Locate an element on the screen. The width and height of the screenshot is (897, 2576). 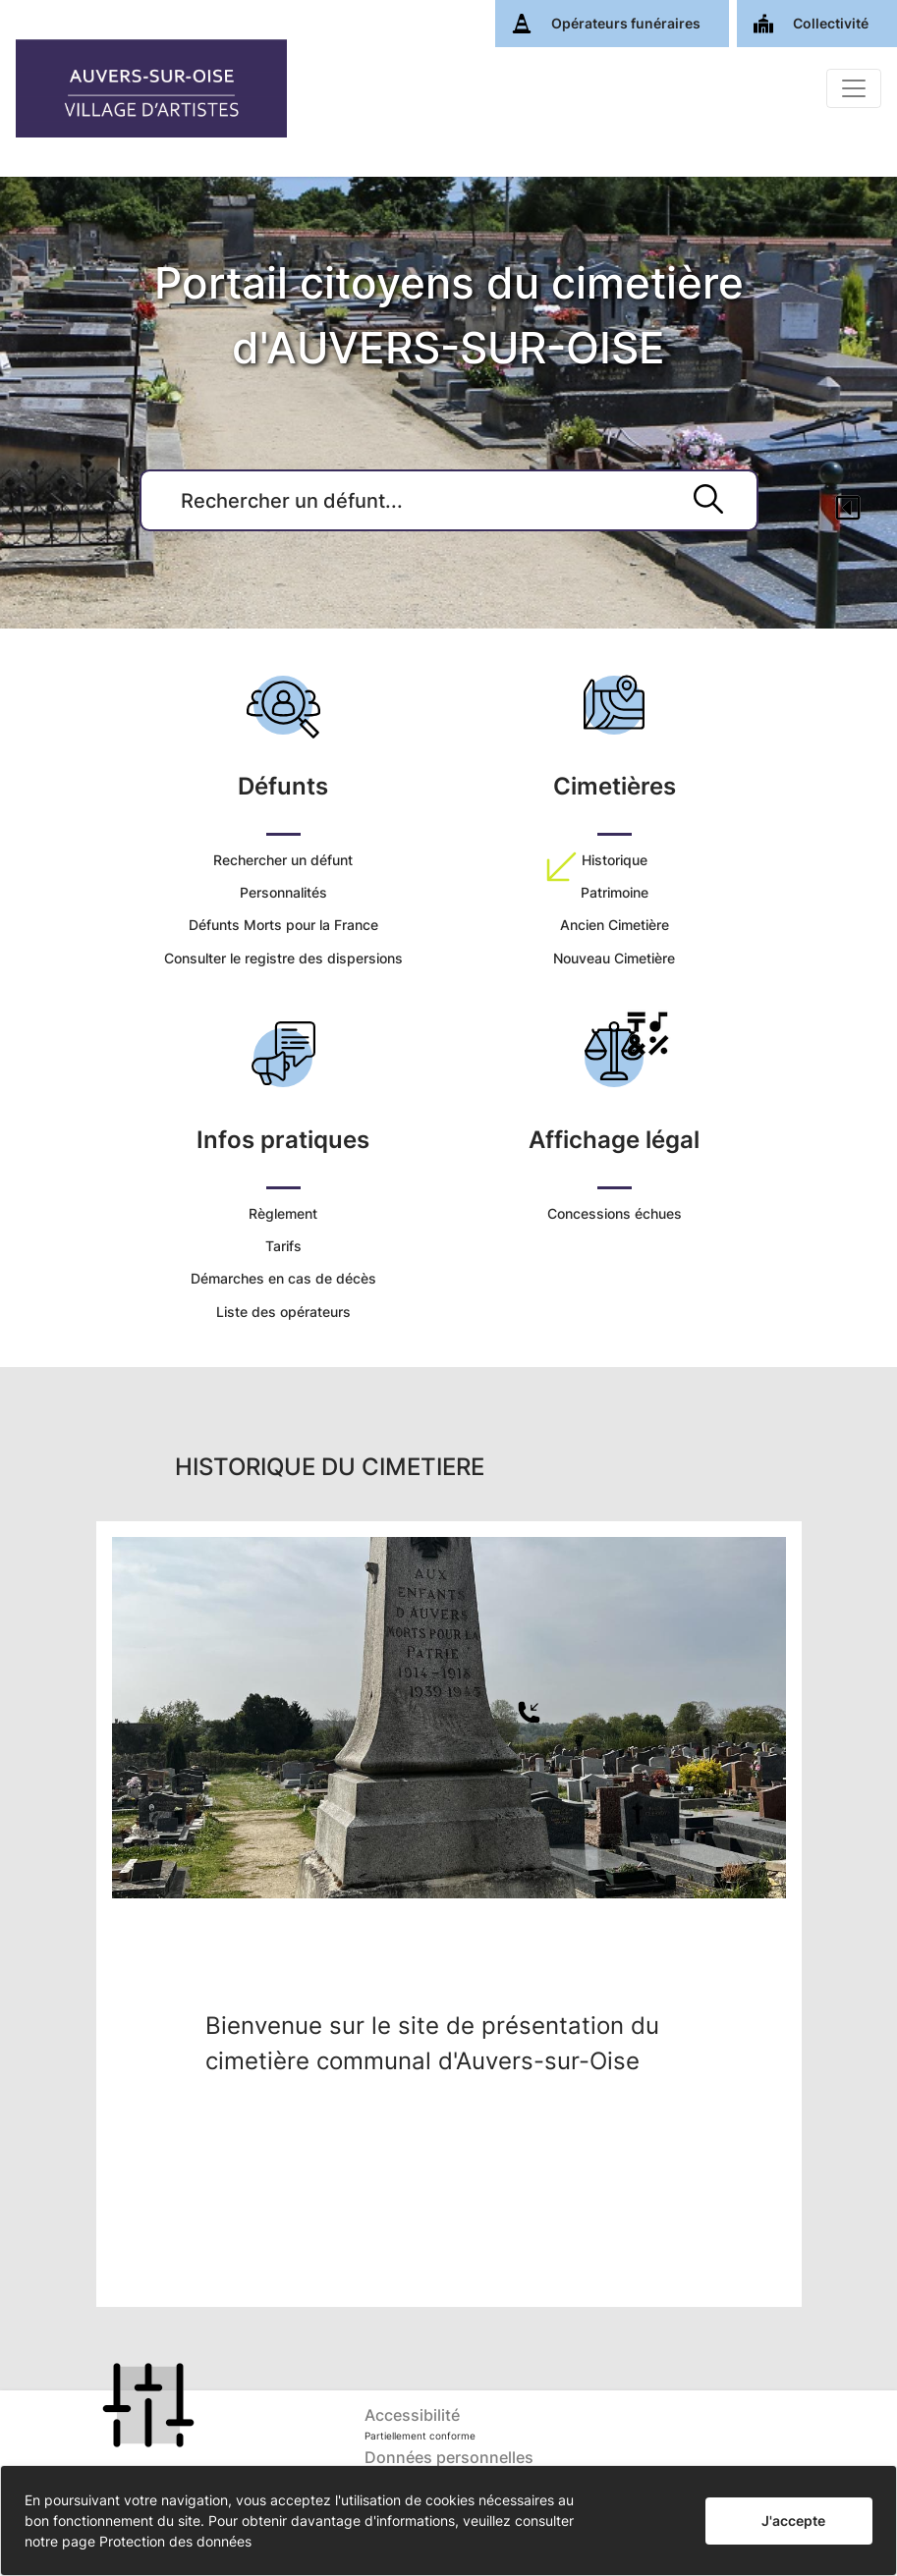
navigate to previous or back is located at coordinates (561, 866).